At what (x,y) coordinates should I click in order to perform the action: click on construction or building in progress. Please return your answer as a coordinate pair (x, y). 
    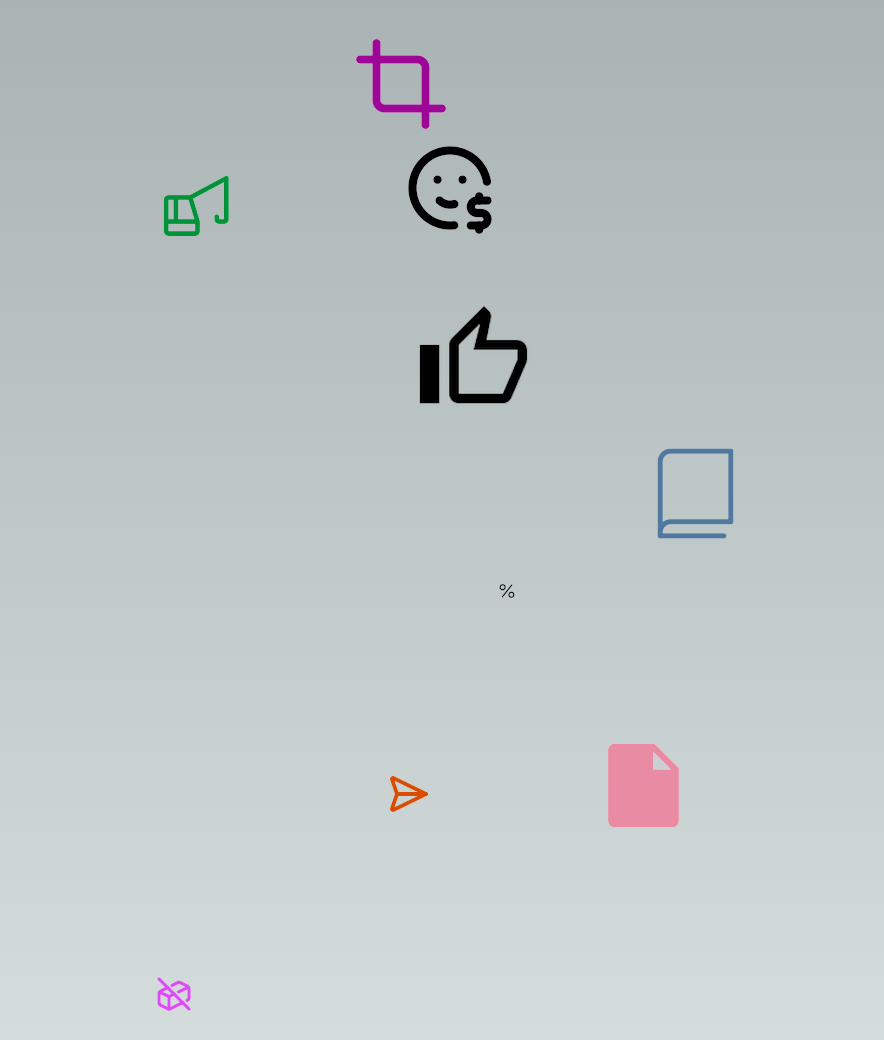
    Looking at the image, I should click on (197, 209).